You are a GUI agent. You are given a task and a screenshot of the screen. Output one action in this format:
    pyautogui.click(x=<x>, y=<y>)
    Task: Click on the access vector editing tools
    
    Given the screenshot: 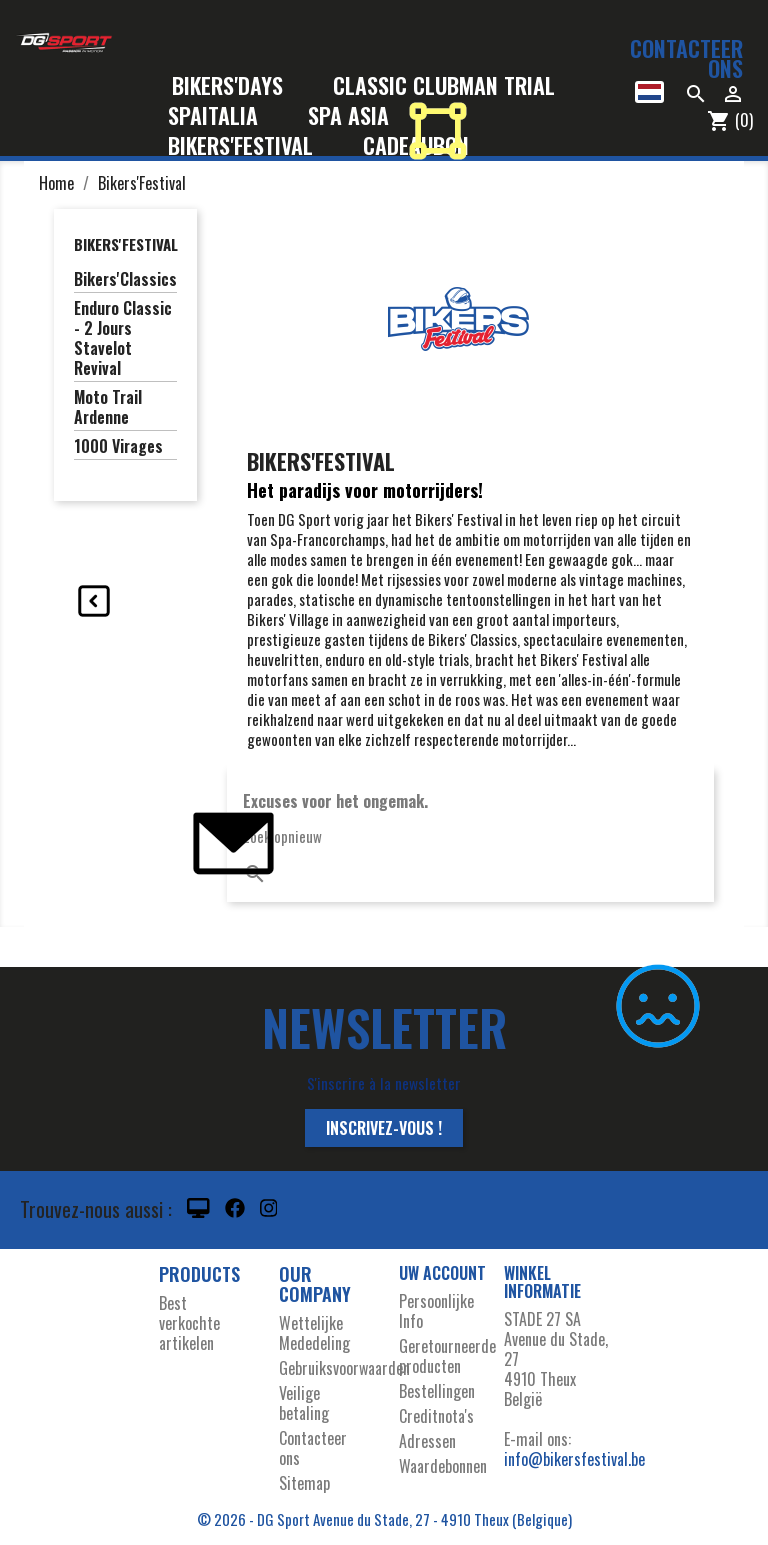 What is the action you would take?
    pyautogui.click(x=438, y=131)
    